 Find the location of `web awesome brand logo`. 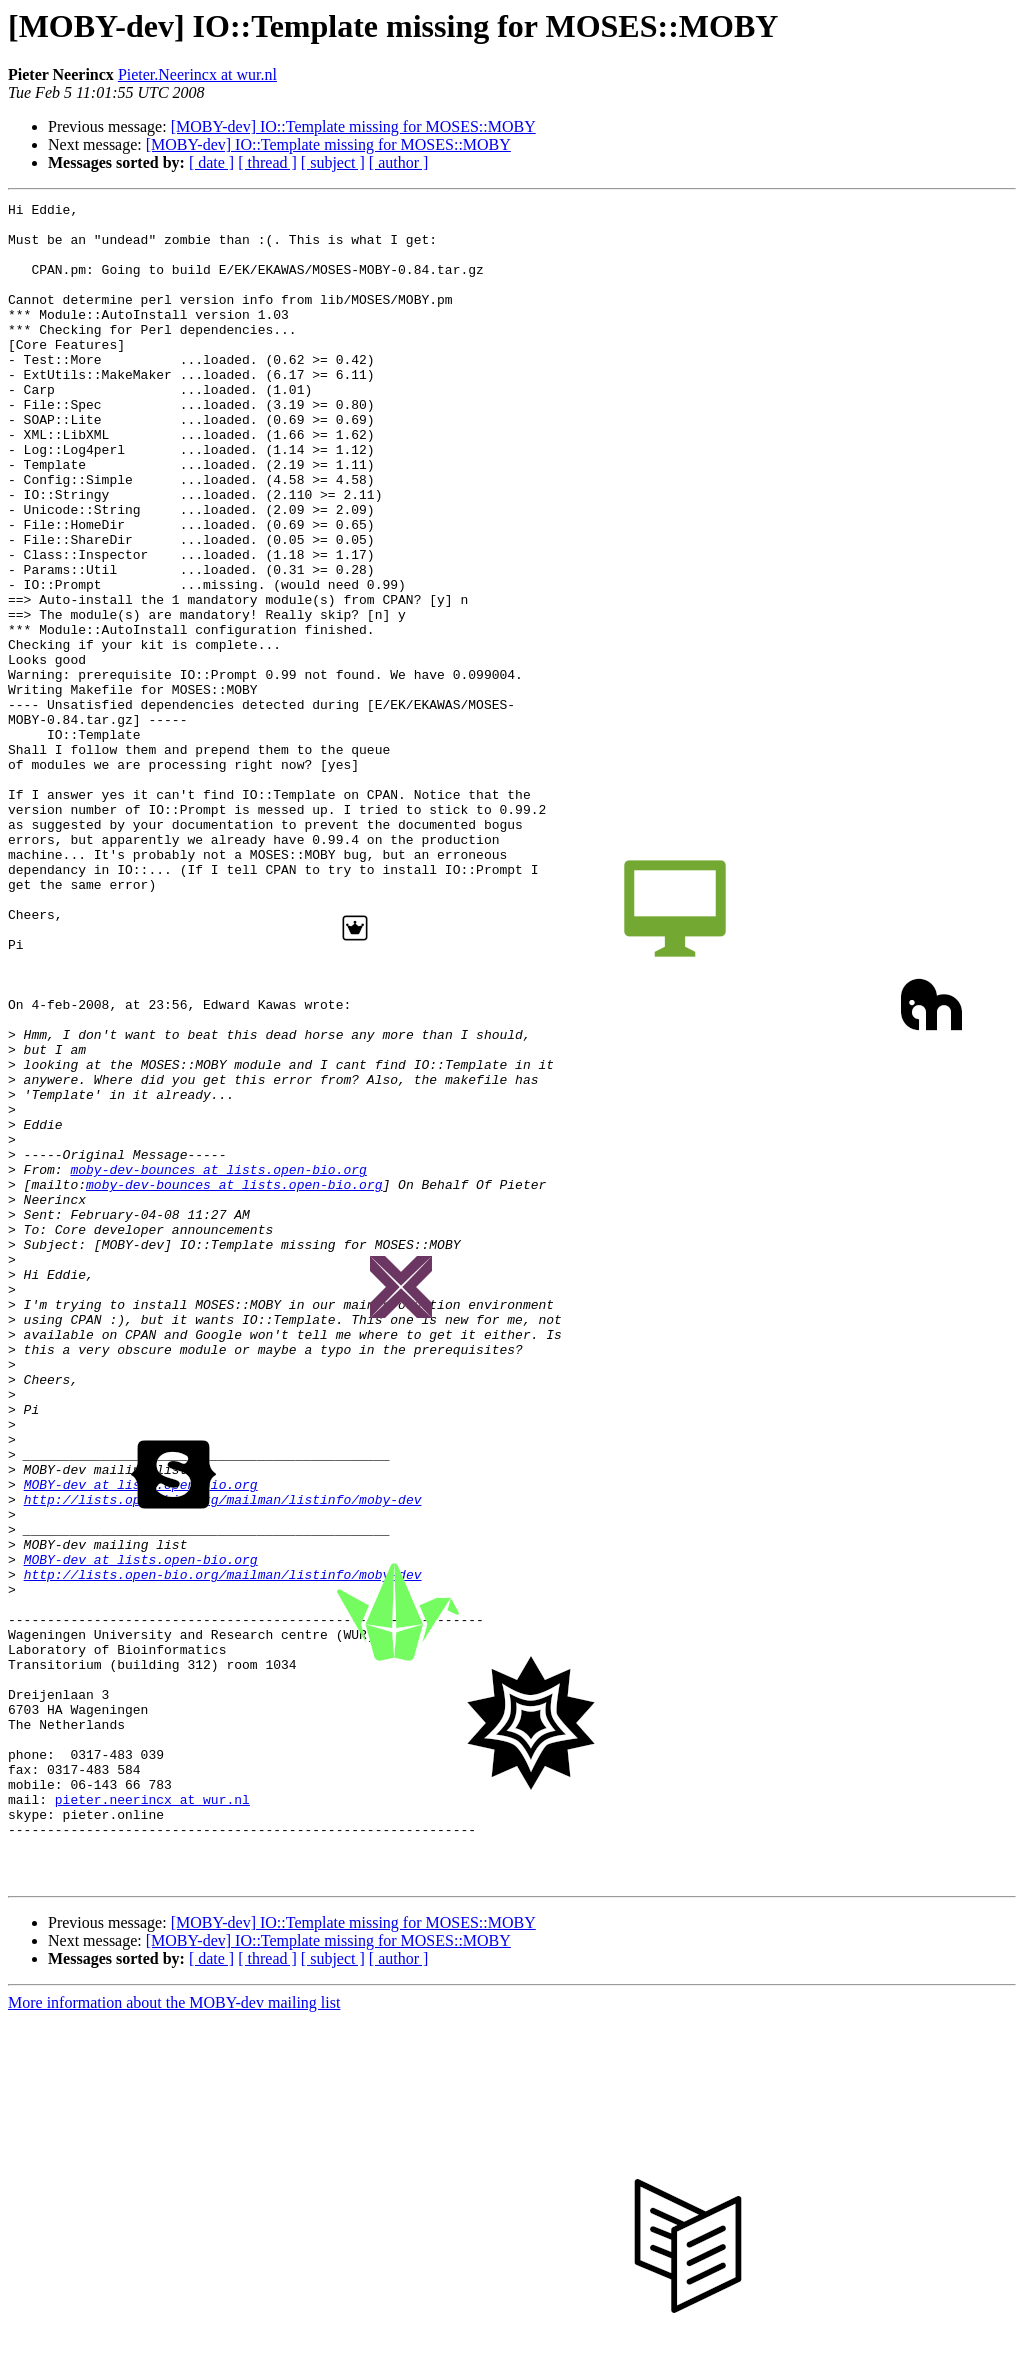

web awesome brand logo is located at coordinates (355, 928).